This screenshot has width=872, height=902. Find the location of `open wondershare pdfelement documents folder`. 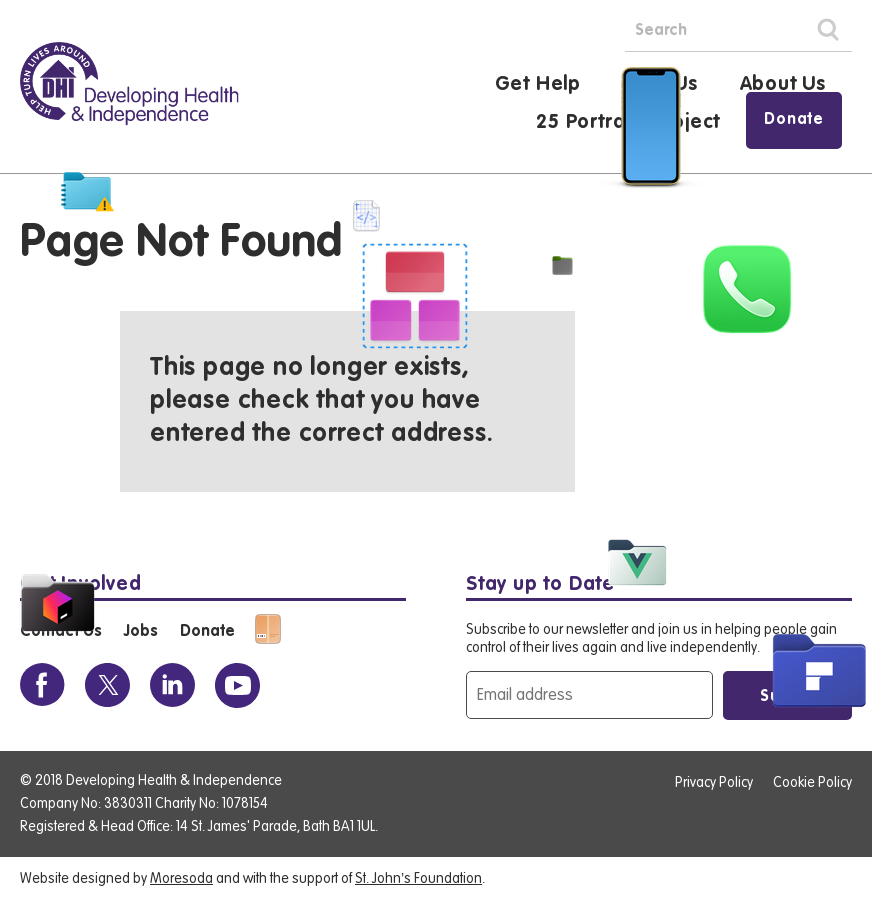

open wondershare pdfelement documents folder is located at coordinates (819, 673).